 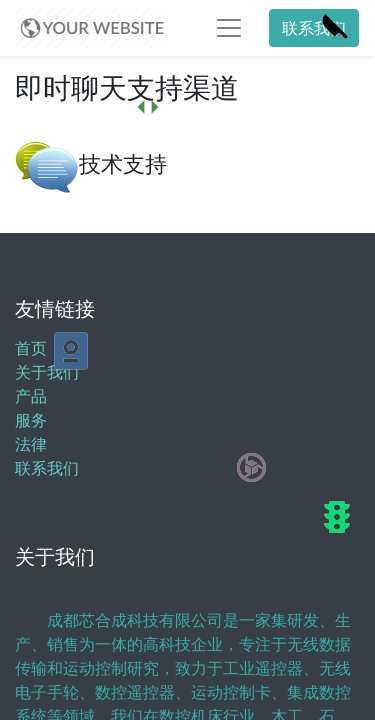 What do you see at coordinates (148, 107) in the screenshot?
I see `expand content horizontally` at bounding box center [148, 107].